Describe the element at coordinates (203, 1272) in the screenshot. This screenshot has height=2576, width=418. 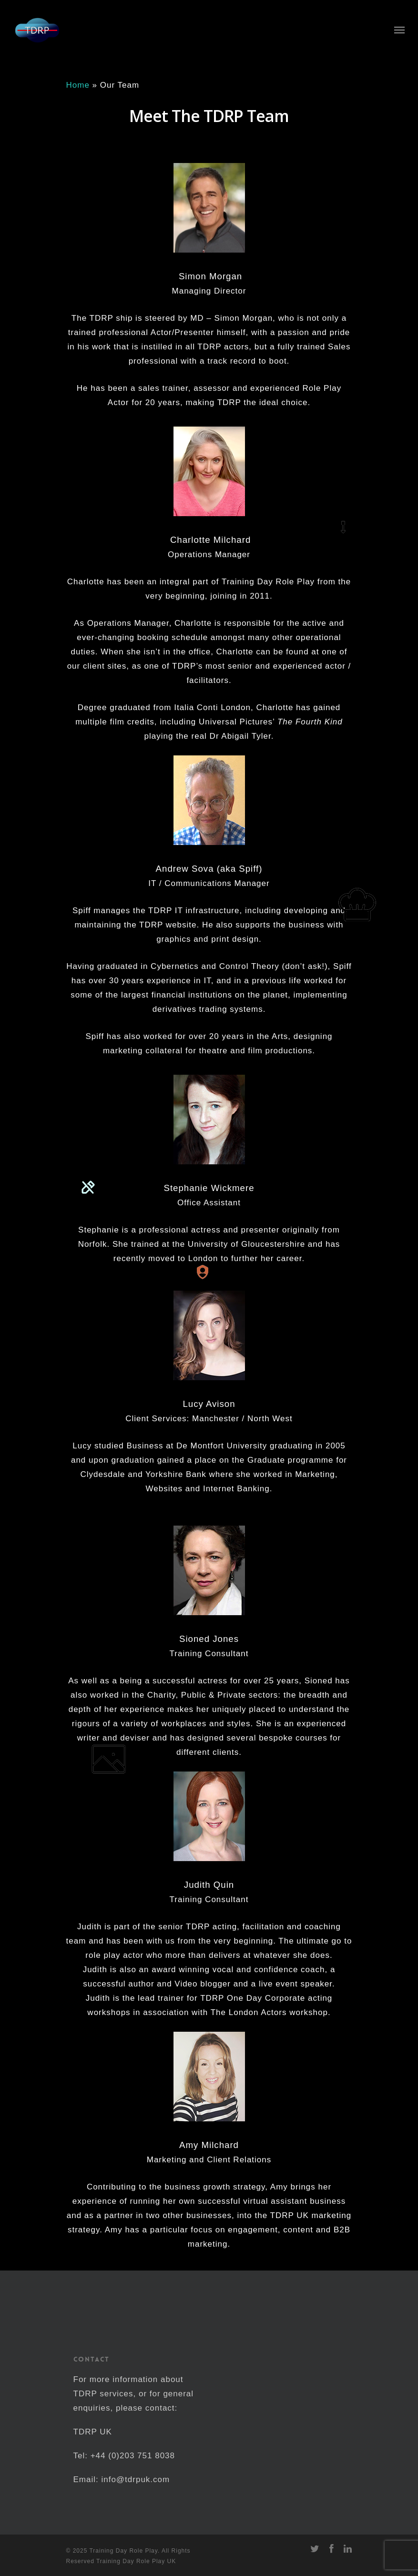
I see `manage user roles and permissions` at that location.